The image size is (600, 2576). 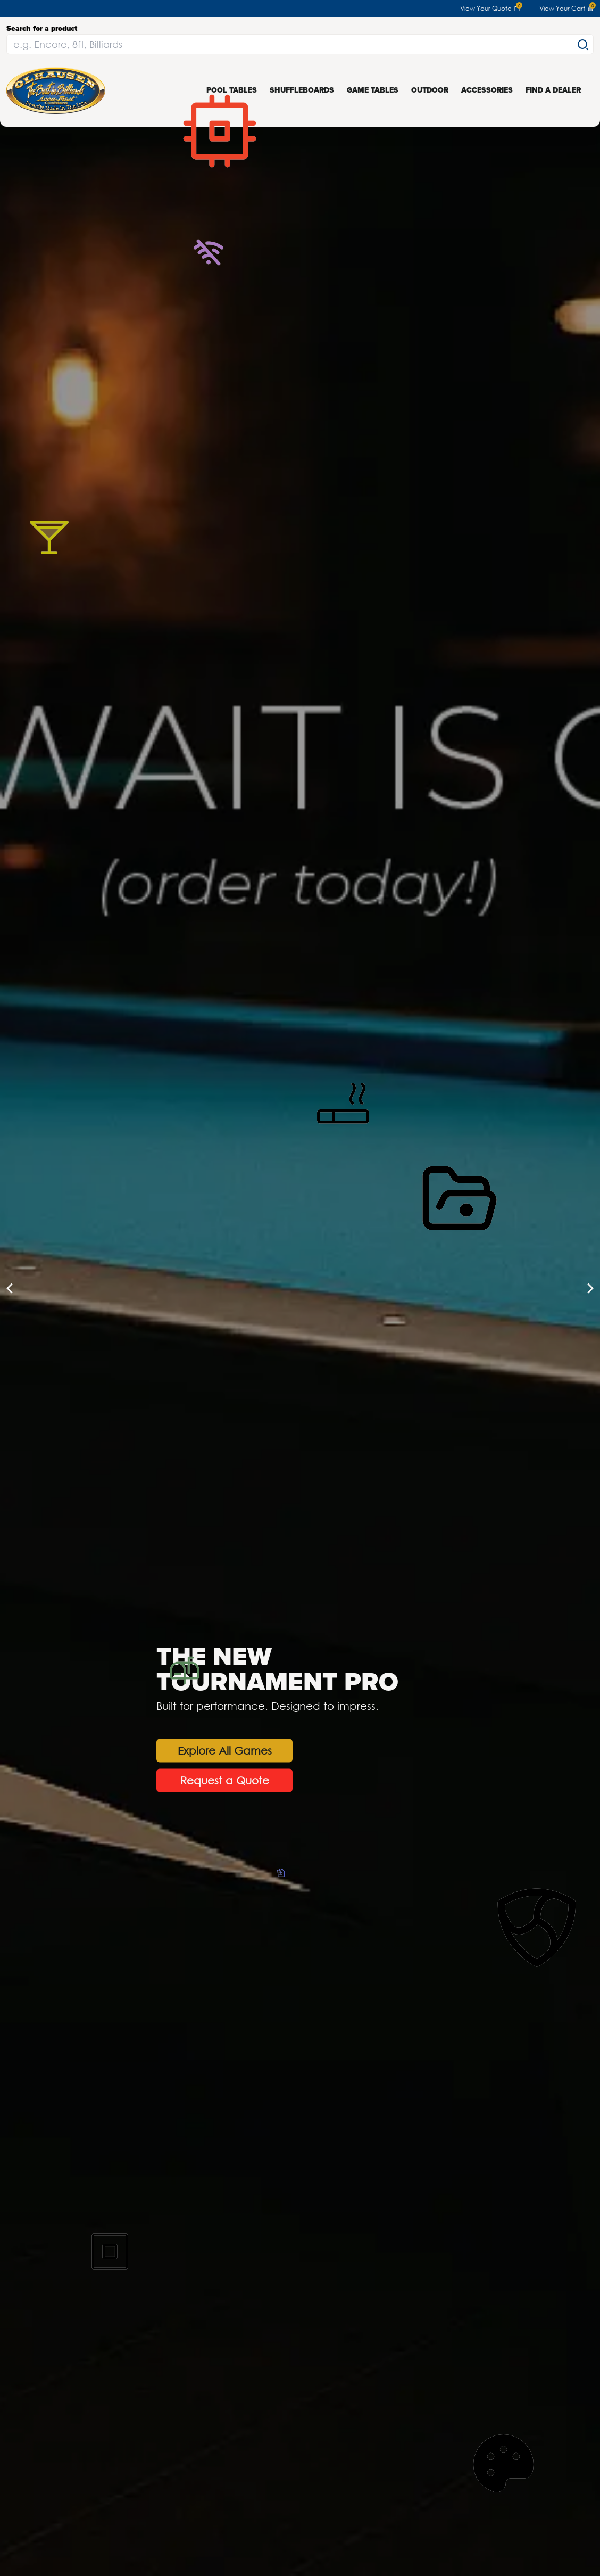 I want to click on NEM cryptocurrency logo, so click(x=537, y=1928).